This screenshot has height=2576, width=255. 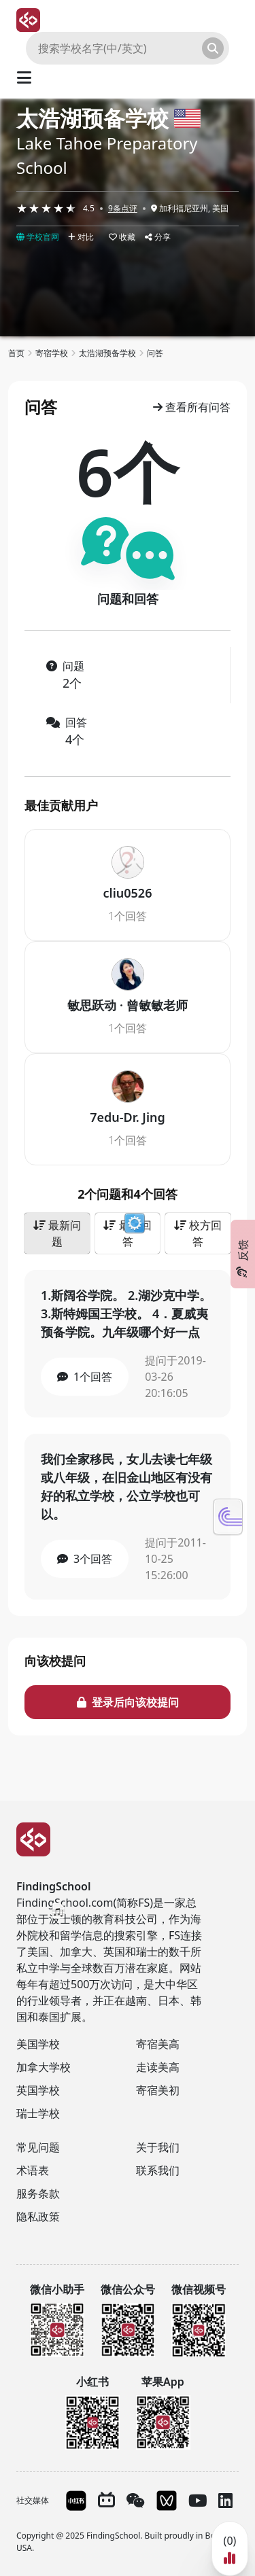 I want to click on windows installer package file, so click(x=135, y=1223).